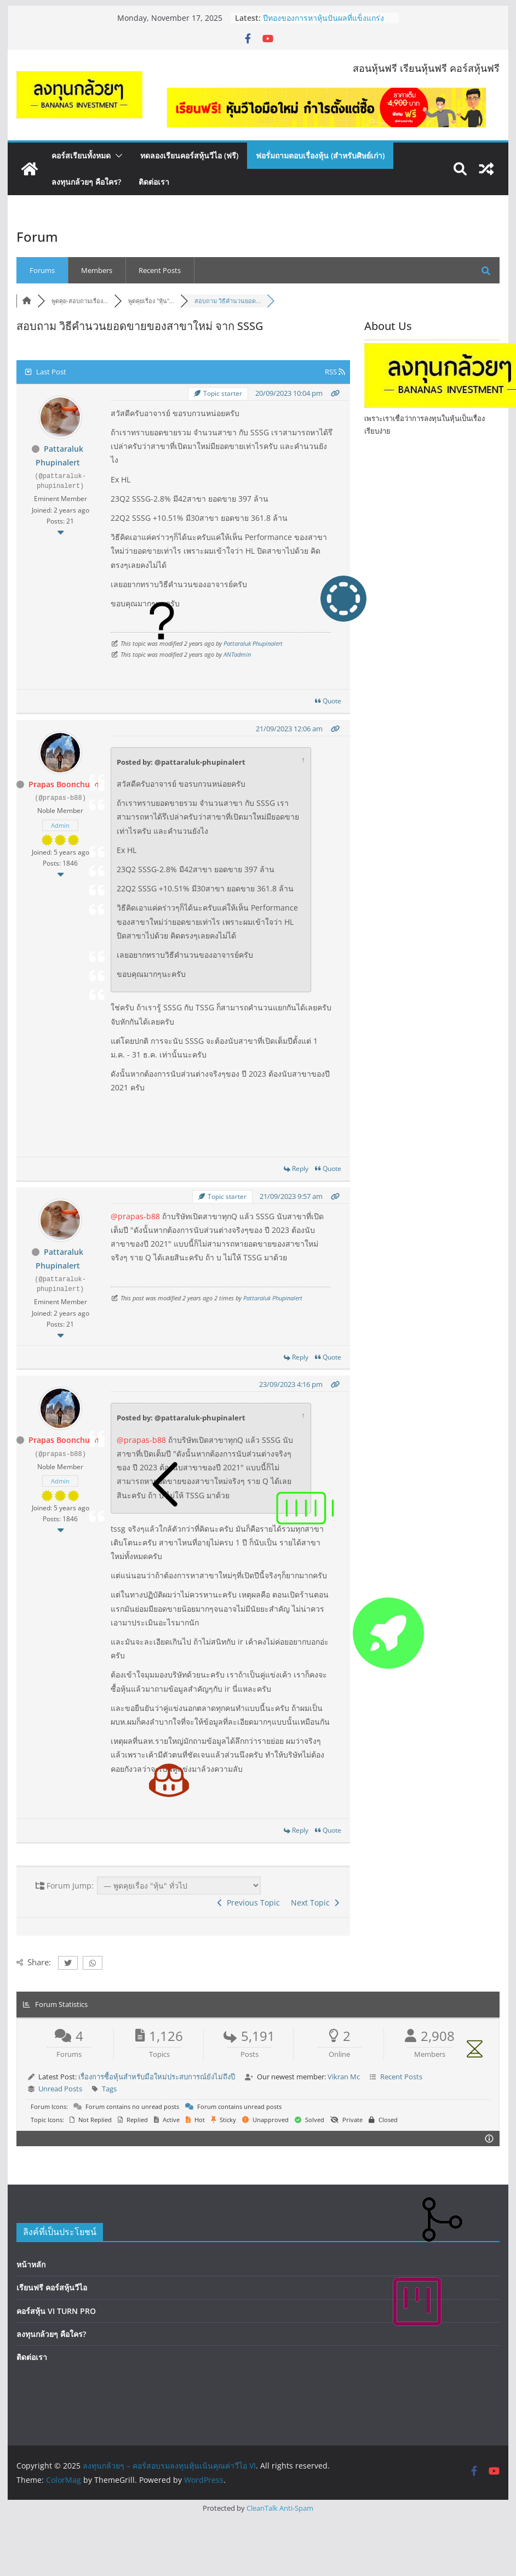  What do you see at coordinates (166, 1484) in the screenshot?
I see `go back to the previous page` at bounding box center [166, 1484].